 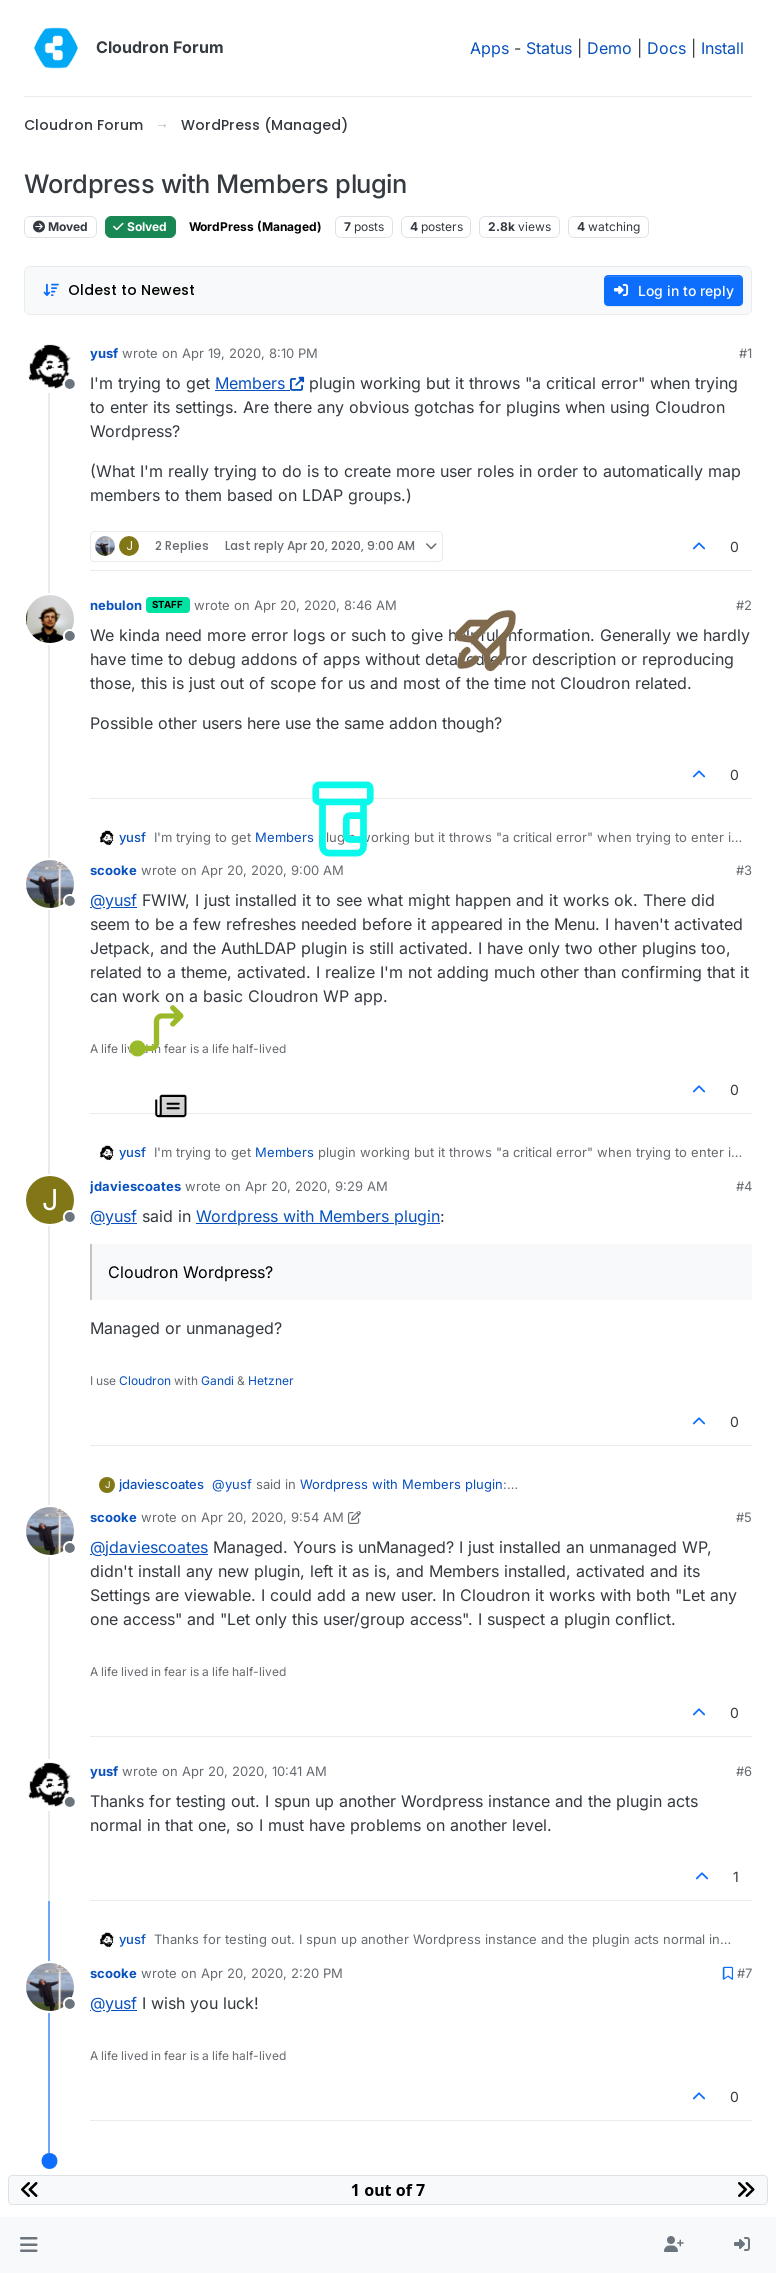 I want to click on launch or deploy a project, so click(x=486, y=639).